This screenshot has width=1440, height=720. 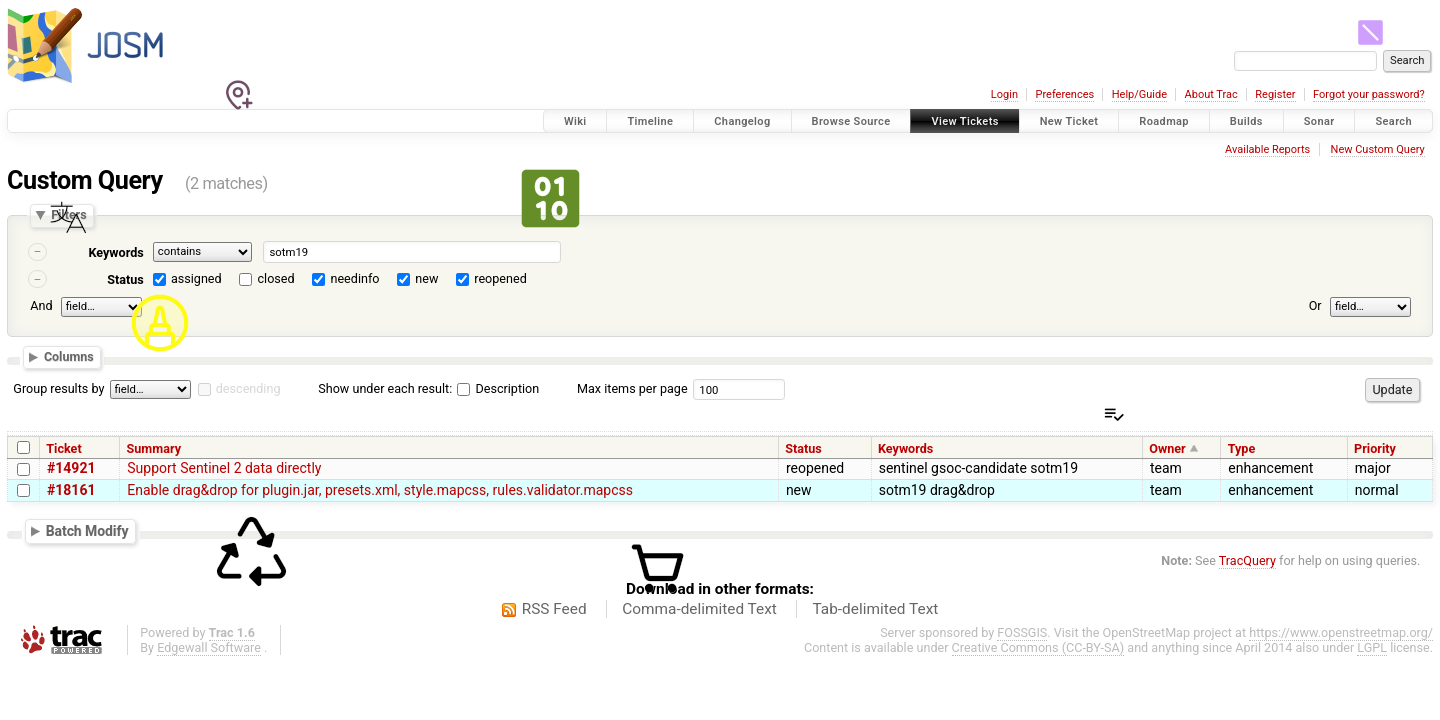 I want to click on translate text to another language, so click(x=67, y=218).